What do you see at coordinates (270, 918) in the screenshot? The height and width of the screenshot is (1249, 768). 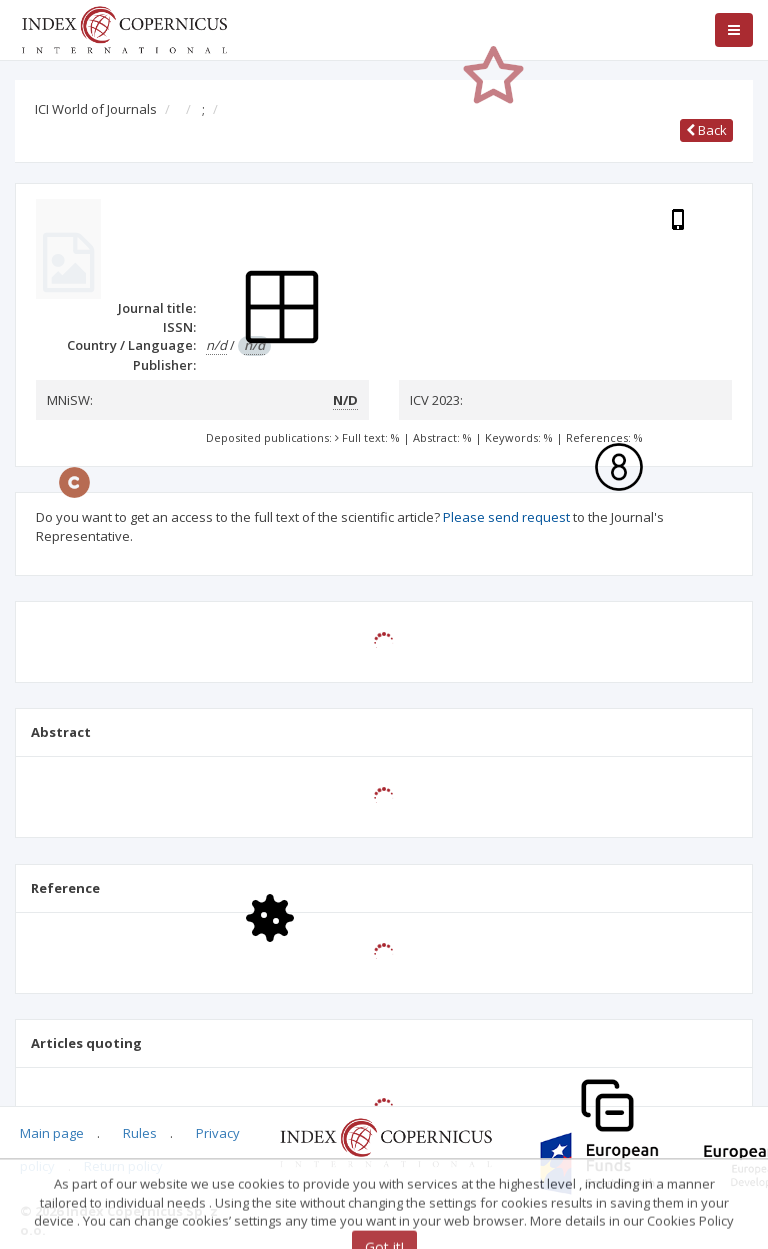 I see `indicates a virus or malware threat detected` at bounding box center [270, 918].